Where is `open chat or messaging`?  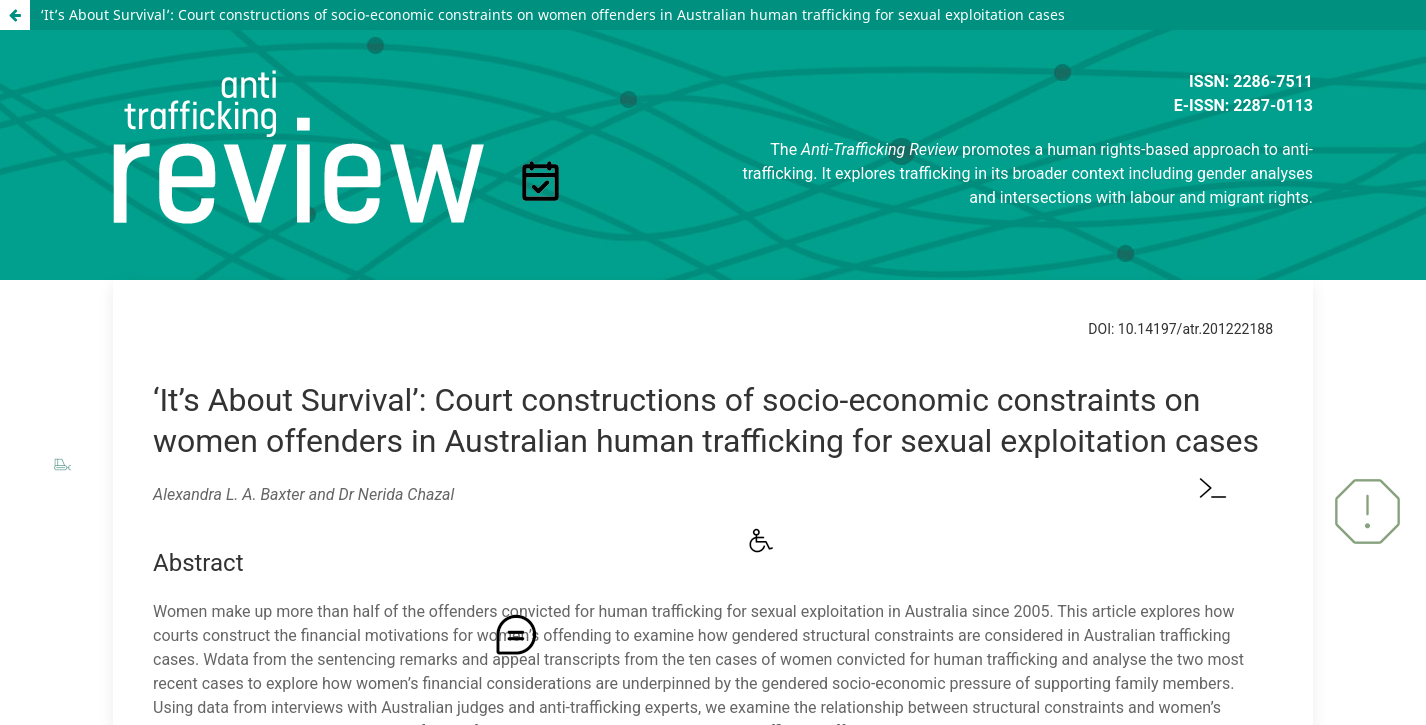 open chat or messaging is located at coordinates (515, 635).